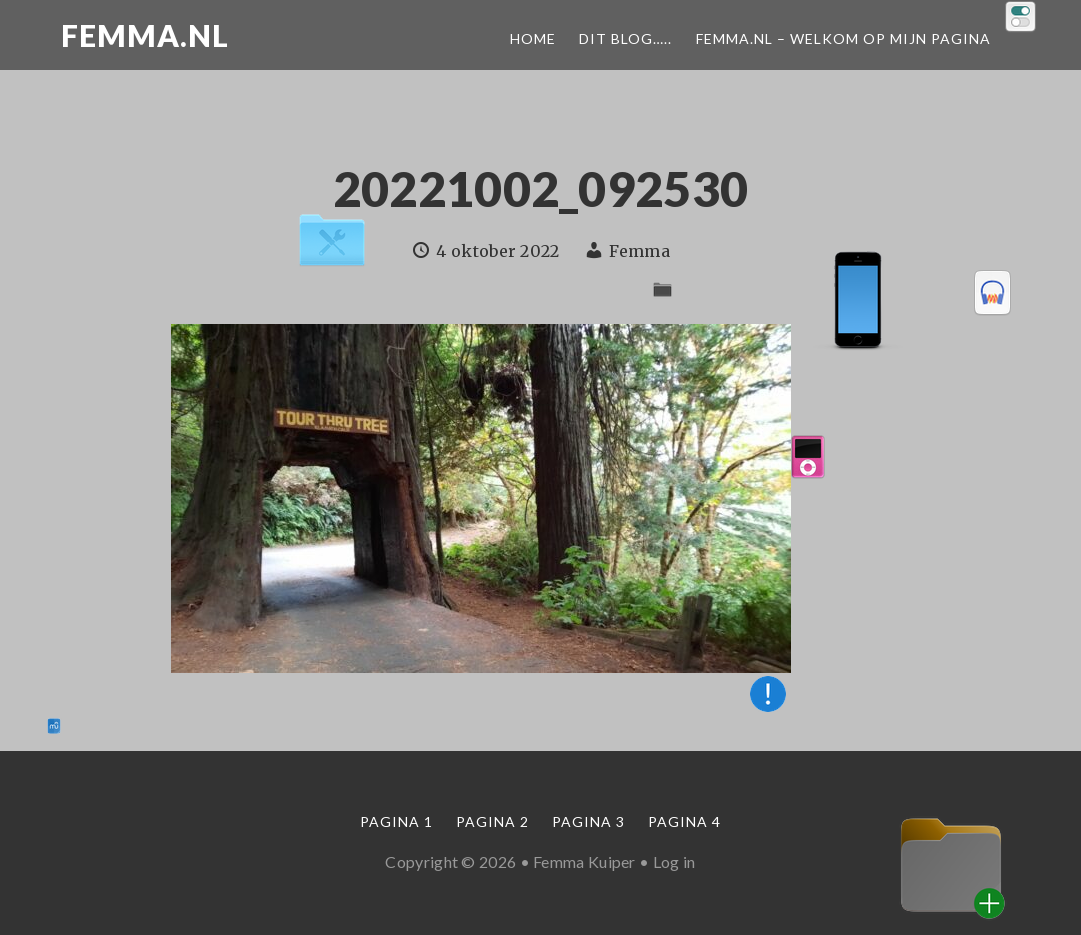 This screenshot has width=1081, height=935. What do you see at coordinates (54, 726) in the screenshot?
I see `open a MuseScore 3 music notation file` at bounding box center [54, 726].